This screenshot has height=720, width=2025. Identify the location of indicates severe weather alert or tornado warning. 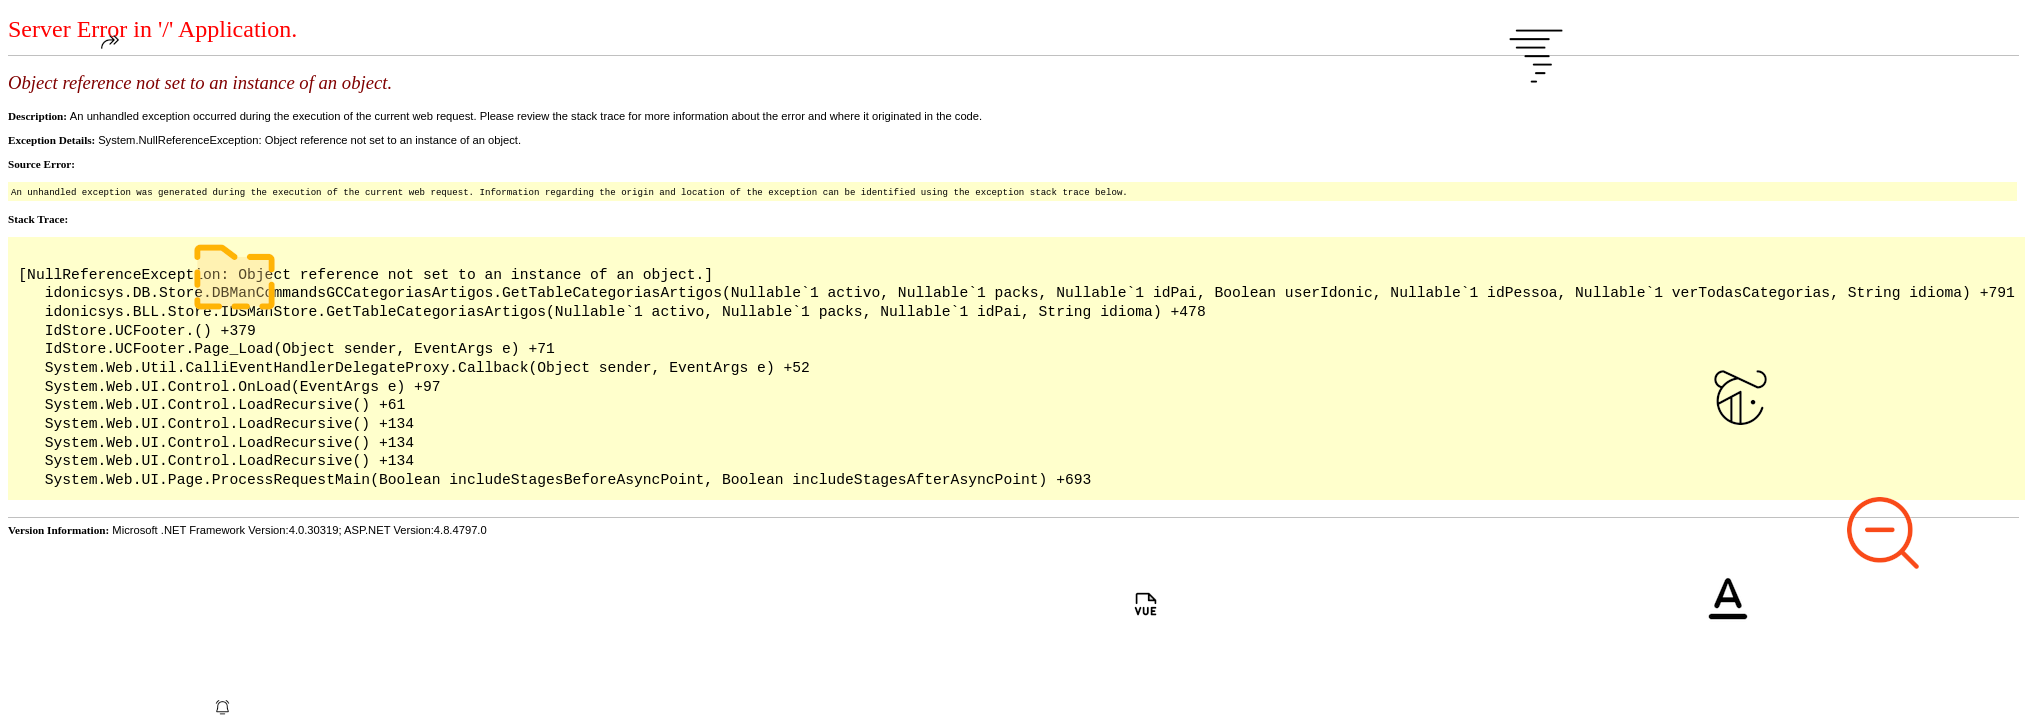
(1536, 54).